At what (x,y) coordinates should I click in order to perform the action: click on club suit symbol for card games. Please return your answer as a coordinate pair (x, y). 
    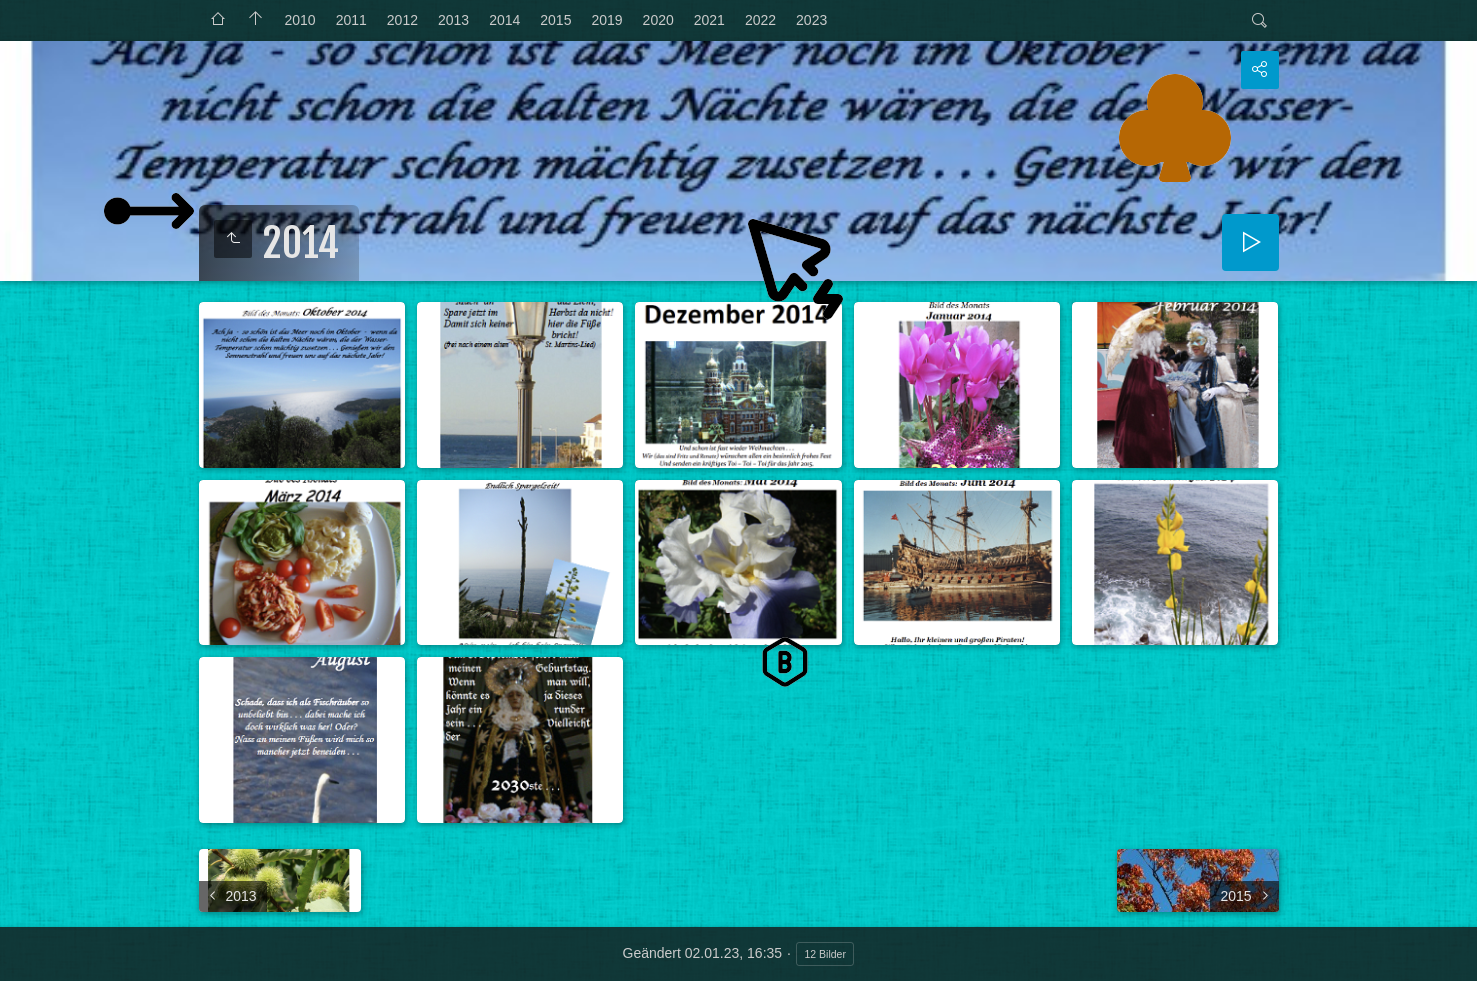
    Looking at the image, I should click on (1175, 130).